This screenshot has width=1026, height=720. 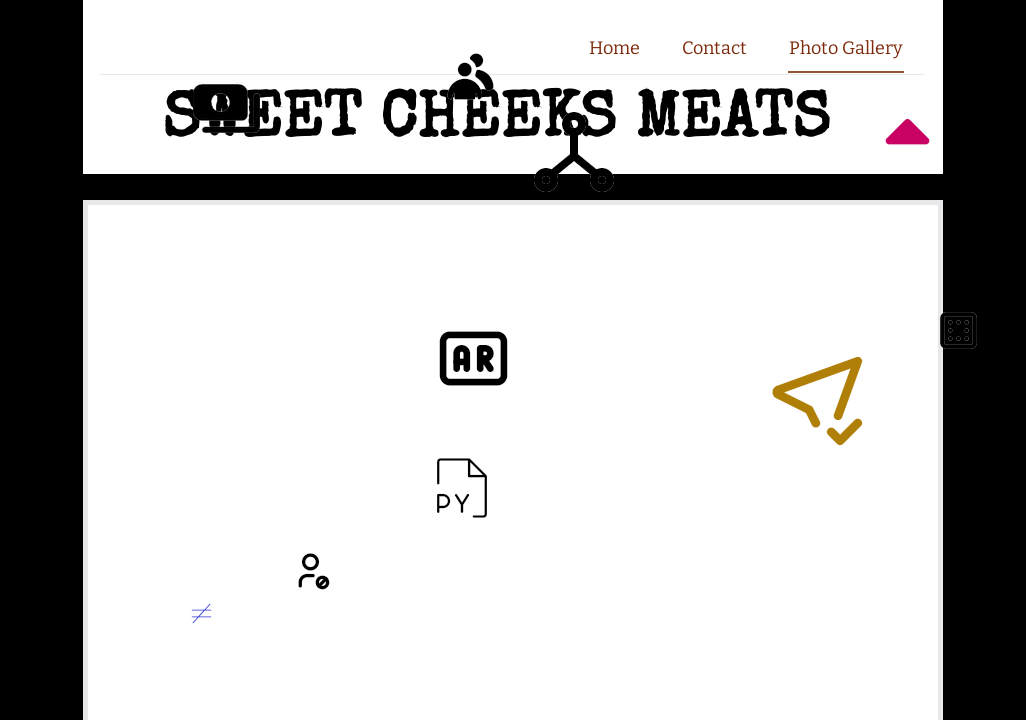 What do you see at coordinates (470, 76) in the screenshot?
I see `view friends list` at bounding box center [470, 76].